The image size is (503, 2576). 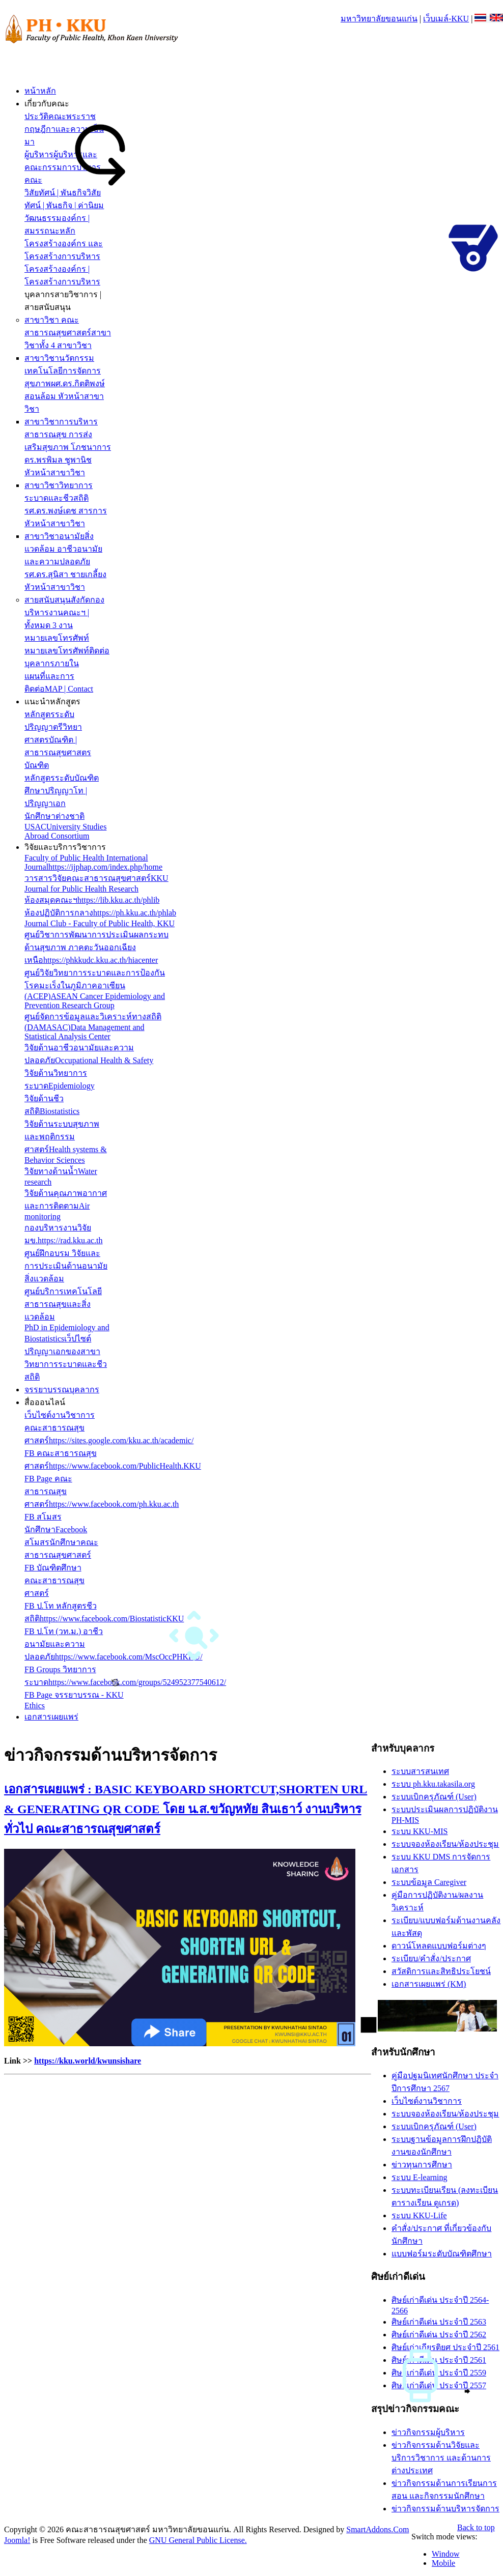 I want to click on access smartwatch settings or connectivity, so click(x=420, y=2375).